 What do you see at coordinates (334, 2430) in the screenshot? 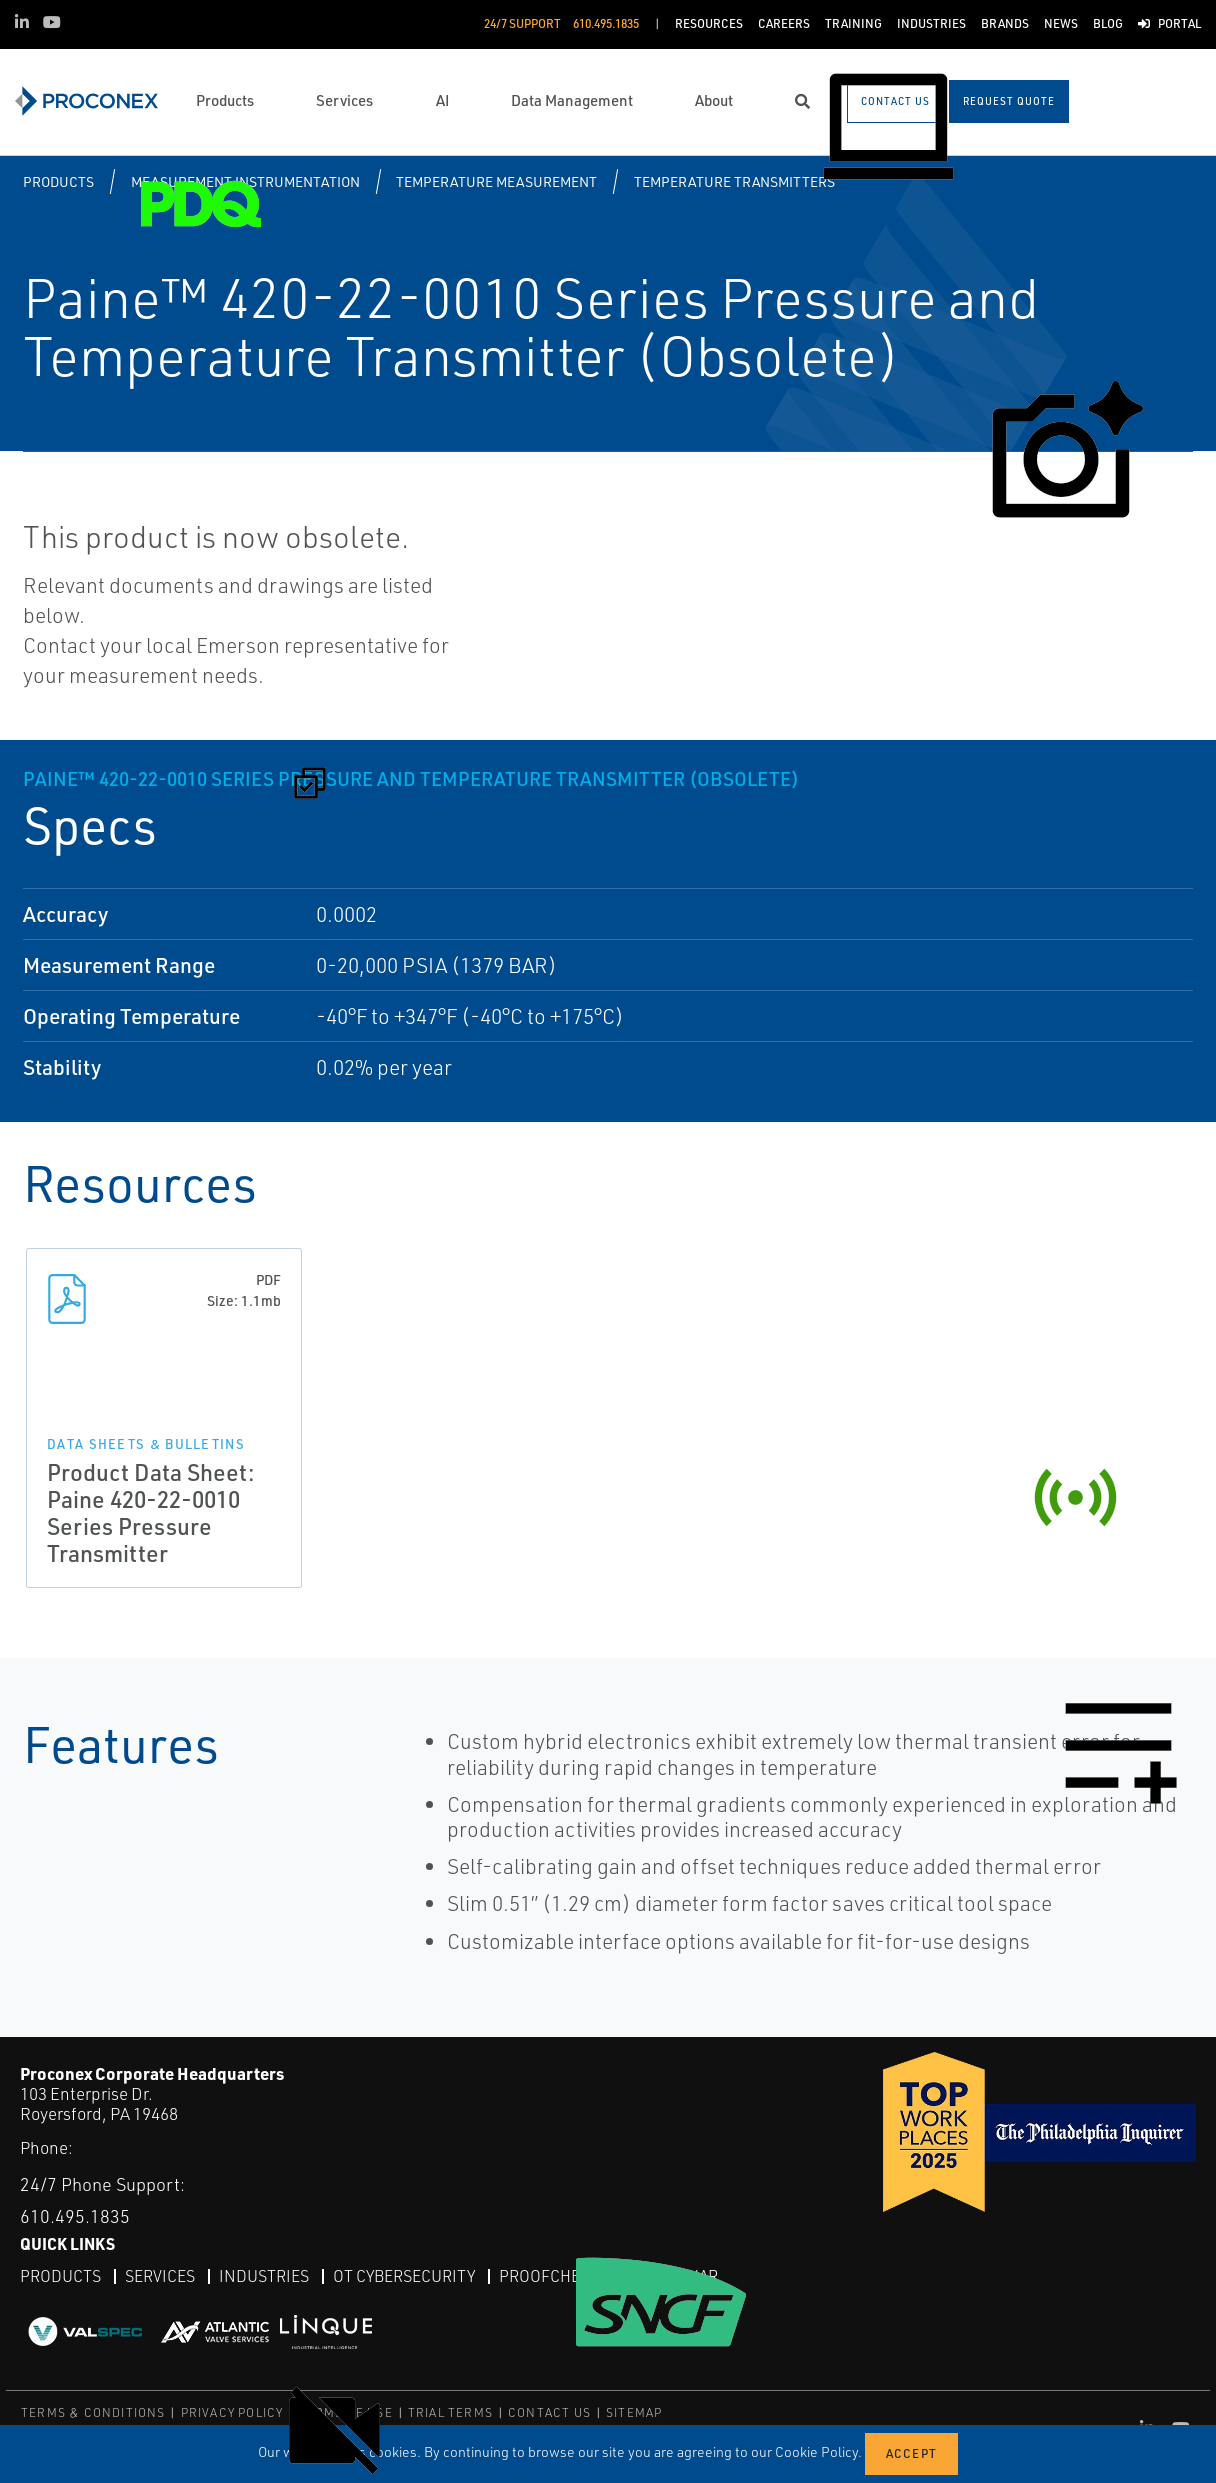
I see `turn off camera or disable video` at bounding box center [334, 2430].